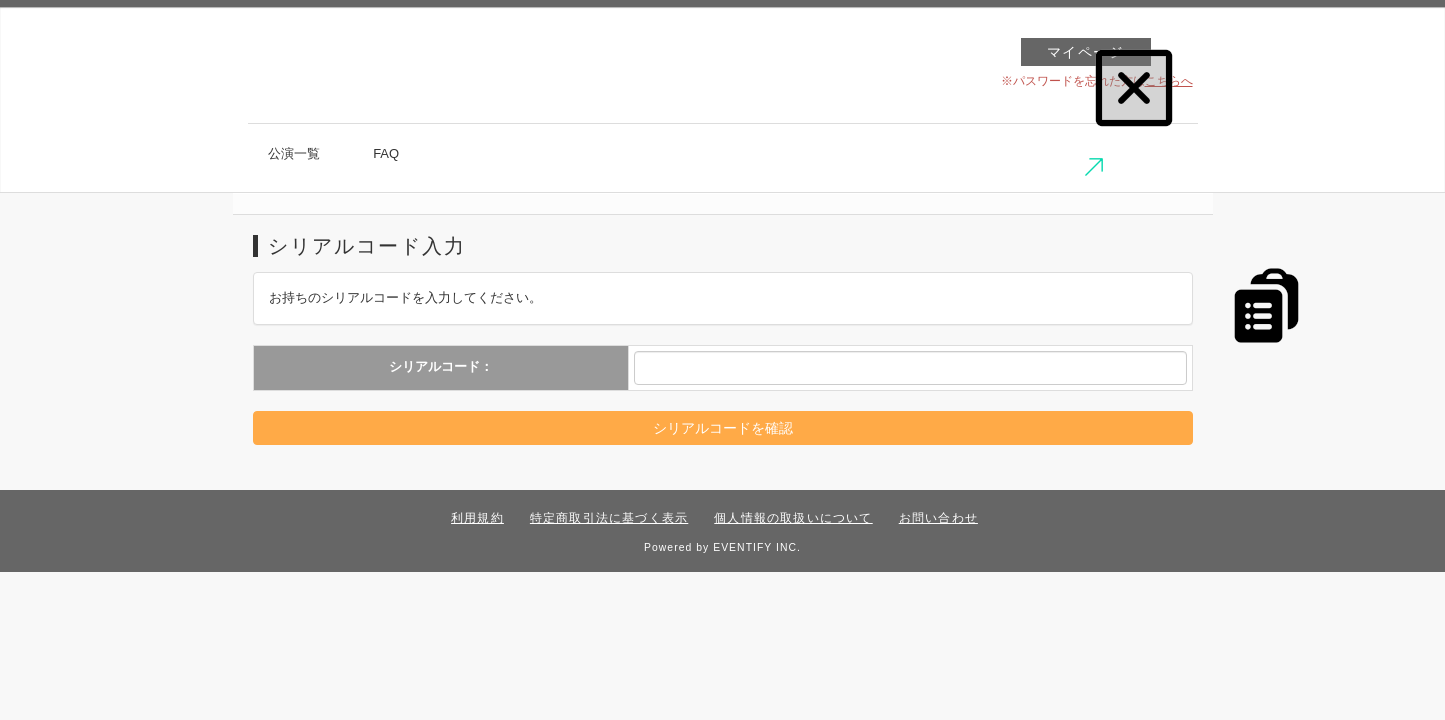  Describe the element at coordinates (1266, 305) in the screenshot. I see `view clipboard with list items` at that location.